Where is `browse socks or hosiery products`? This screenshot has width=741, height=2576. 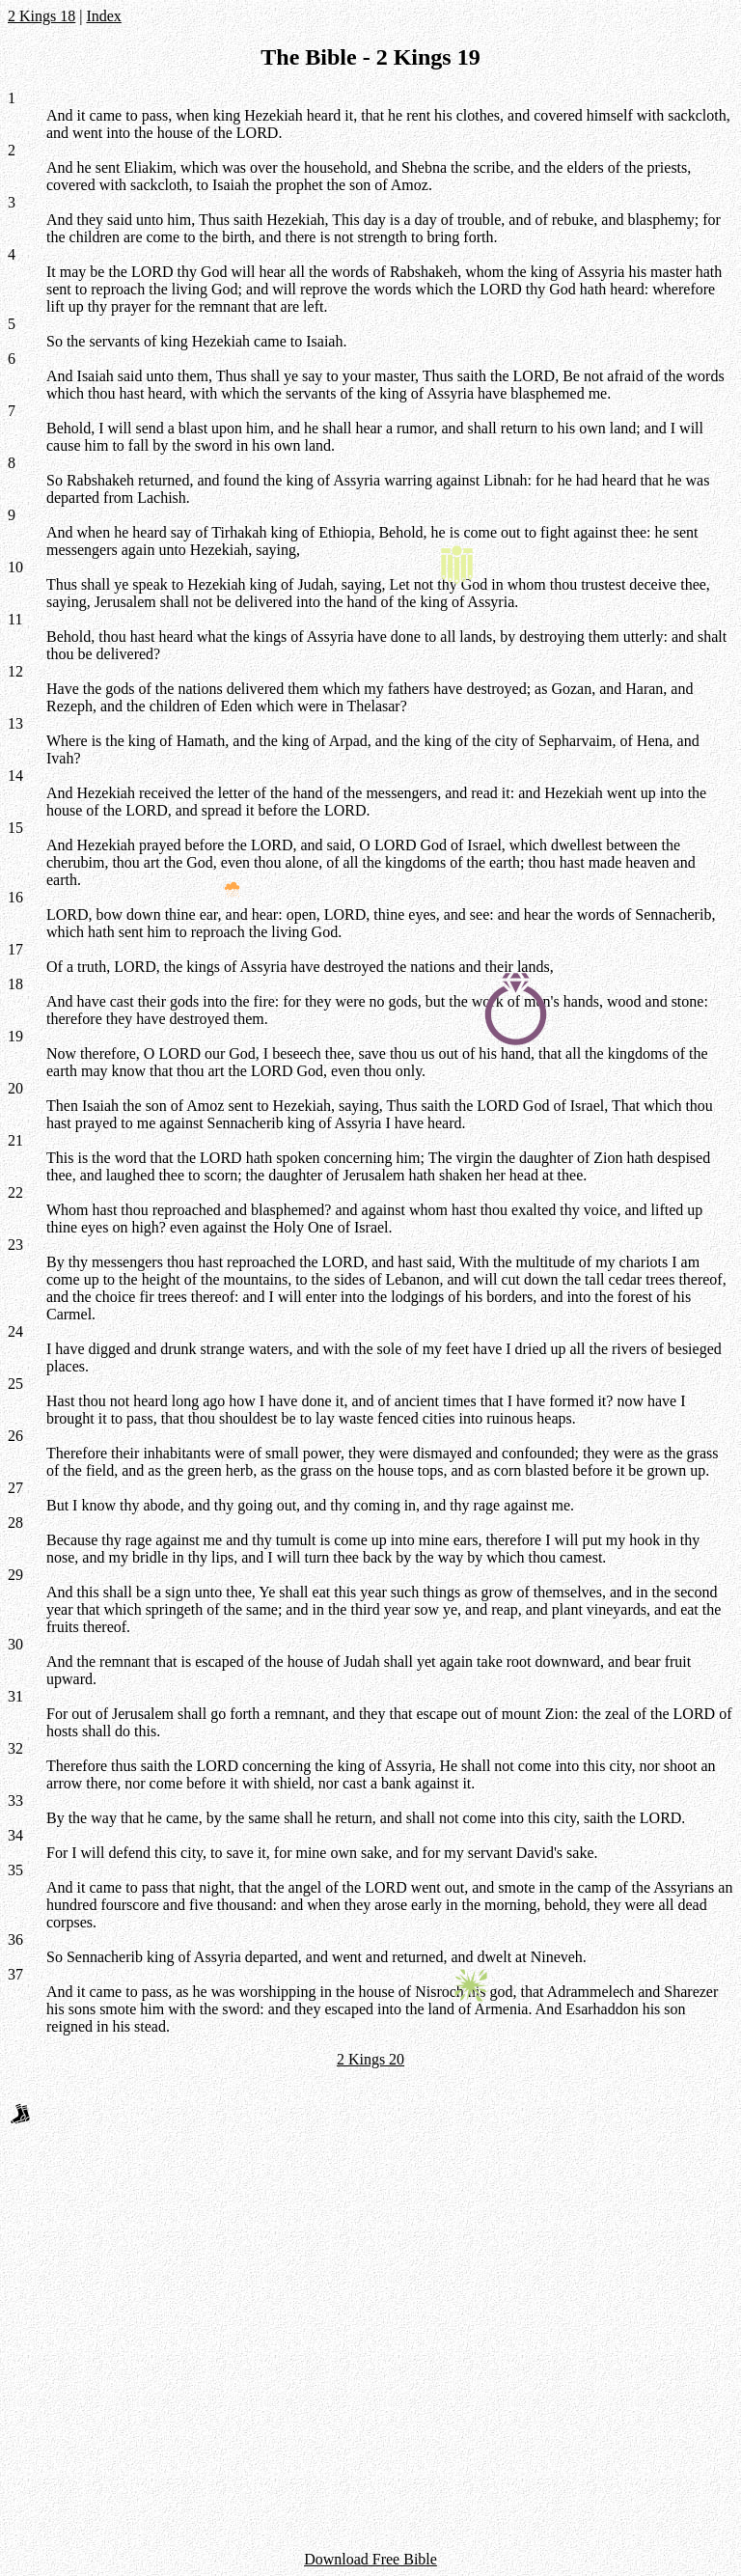 browse socks or hosiery products is located at coordinates (20, 2114).